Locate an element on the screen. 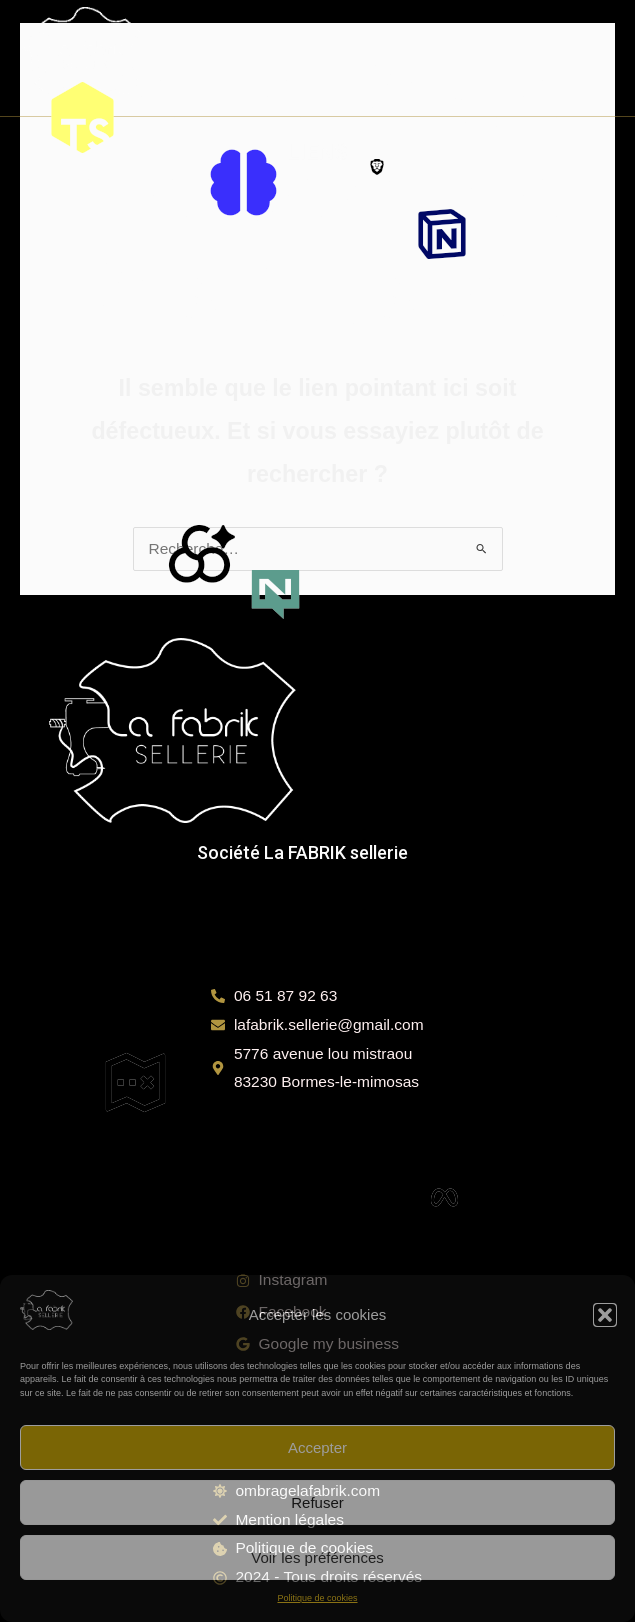  ts-node runtime environment logo is located at coordinates (82, 117).